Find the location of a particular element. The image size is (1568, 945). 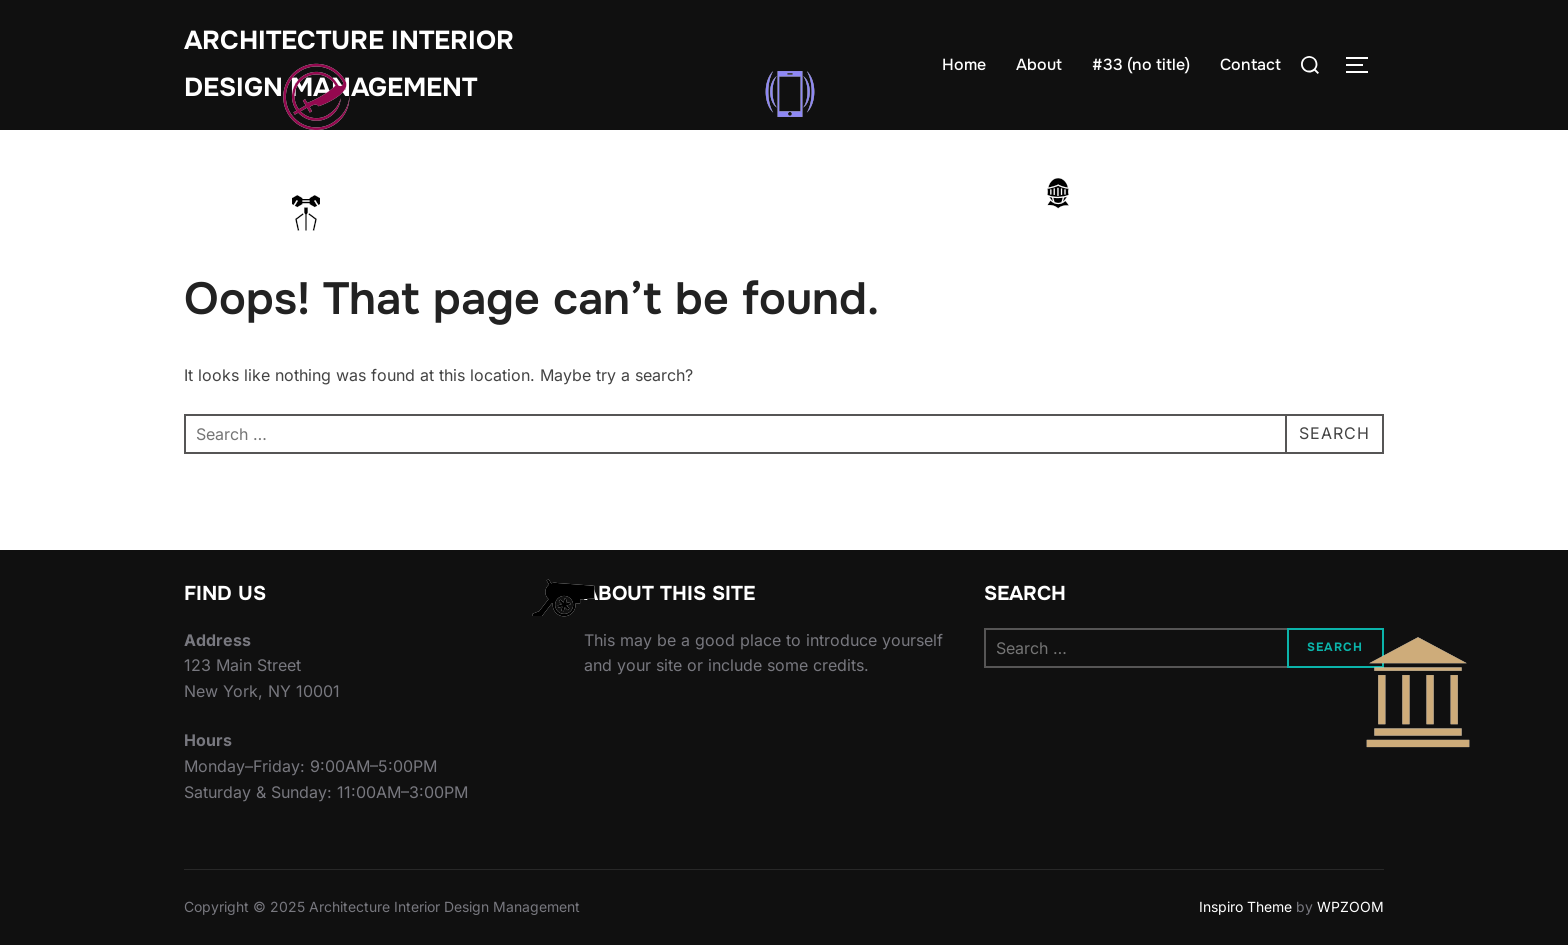

incoming call or notification alert is located at coordinates (790, 94).